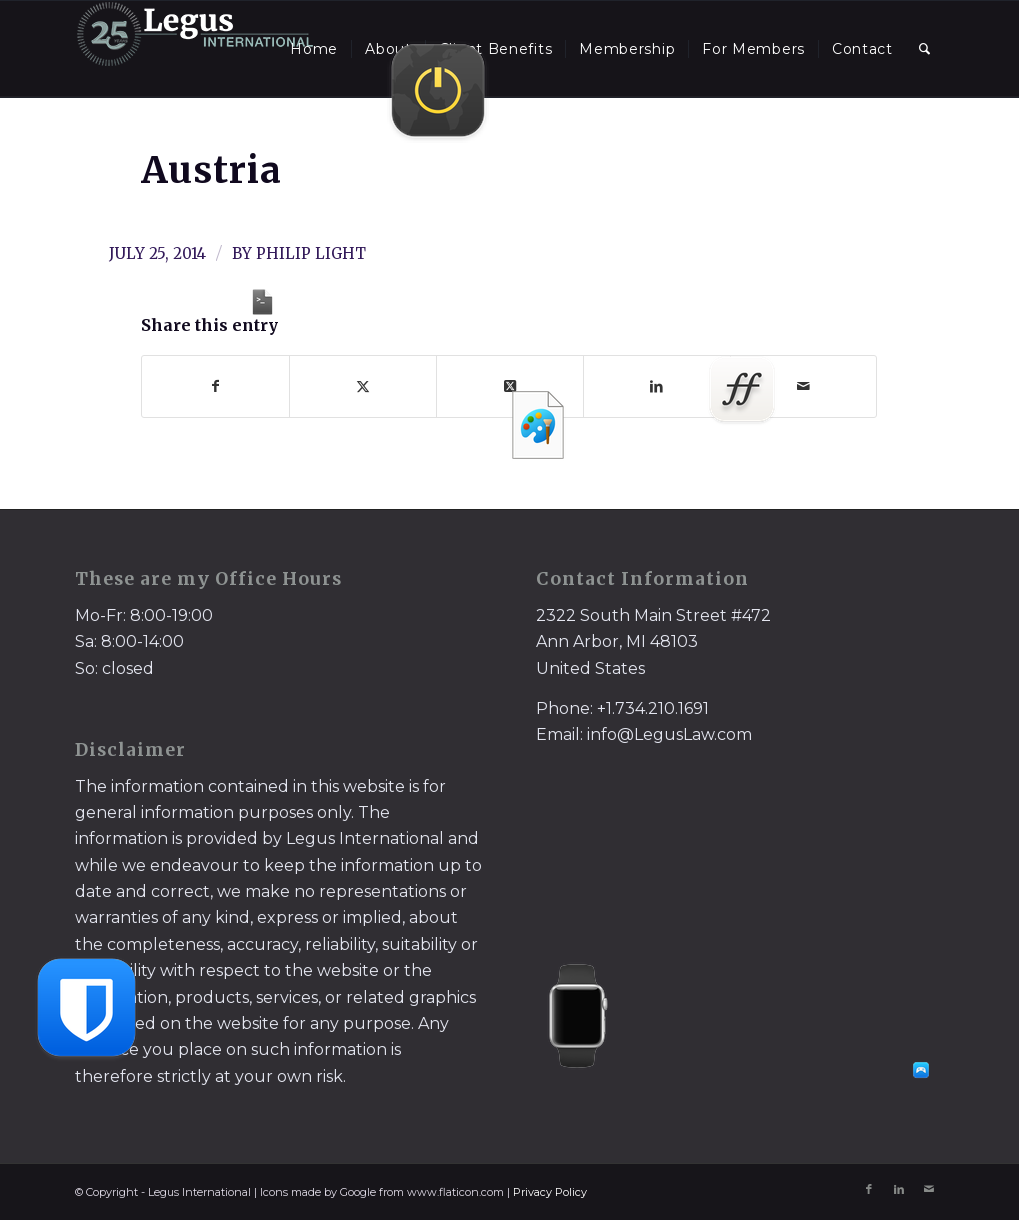 The width and height of the screenshot is (1019, 1220). I want to click on configure wake-on-lan network settings, so click(438, 92).